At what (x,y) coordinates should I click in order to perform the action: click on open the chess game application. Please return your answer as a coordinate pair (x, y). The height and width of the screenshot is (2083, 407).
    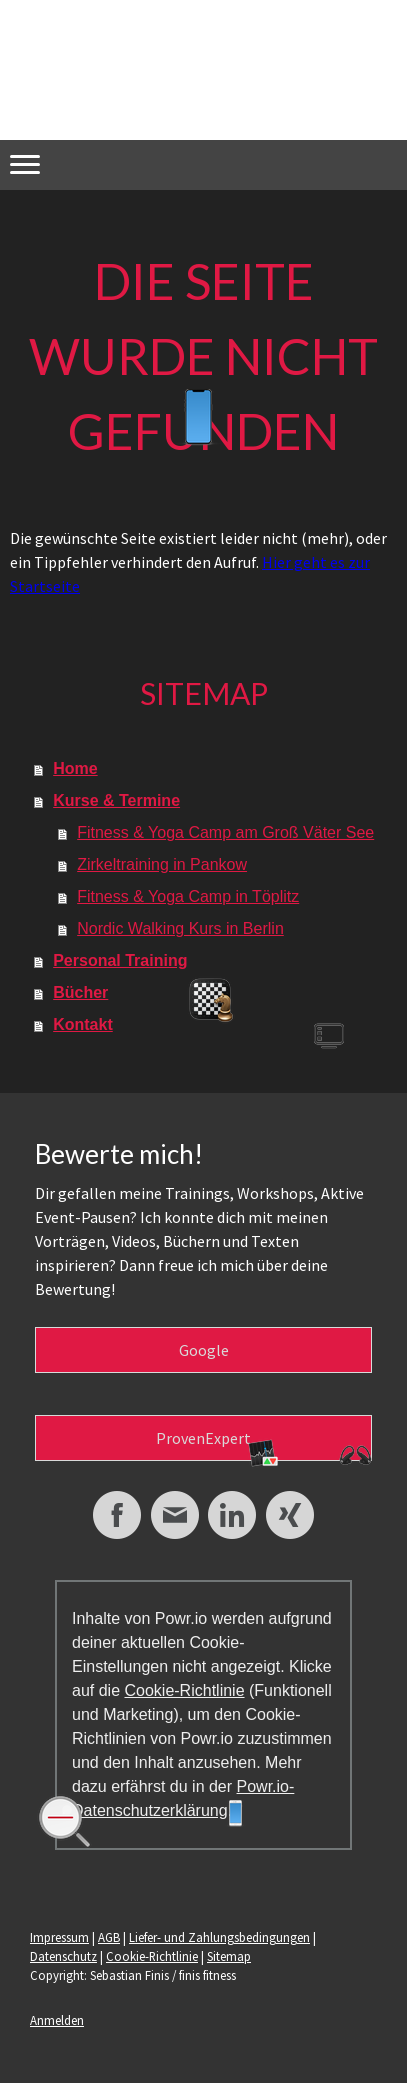
    Looking at the image, I should click on (210, 999).